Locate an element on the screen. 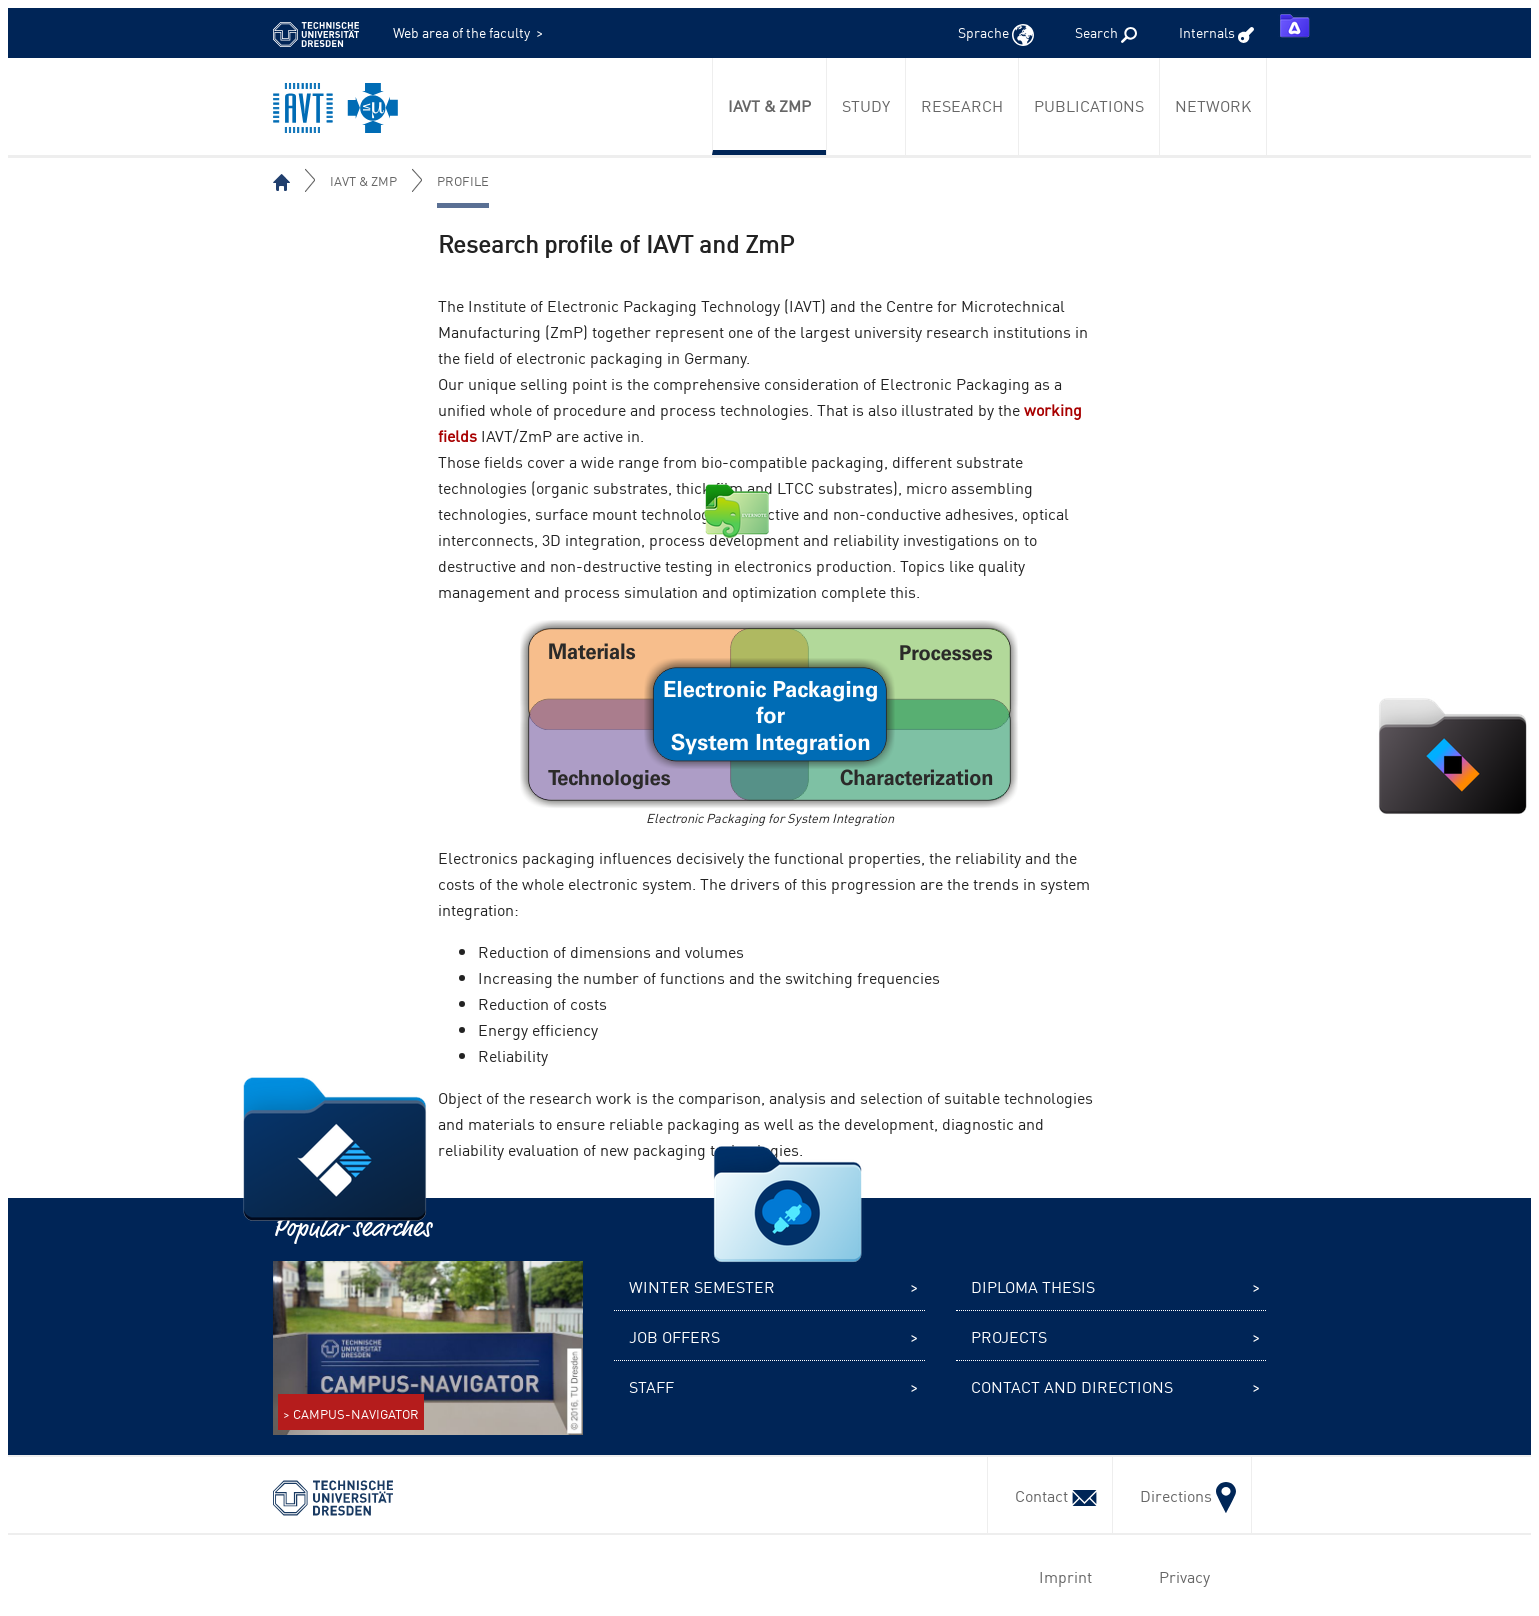 Image resolution: width=1539 pixels, height=1616 pixels. open evernote folder is located at coordinates (737, 511).